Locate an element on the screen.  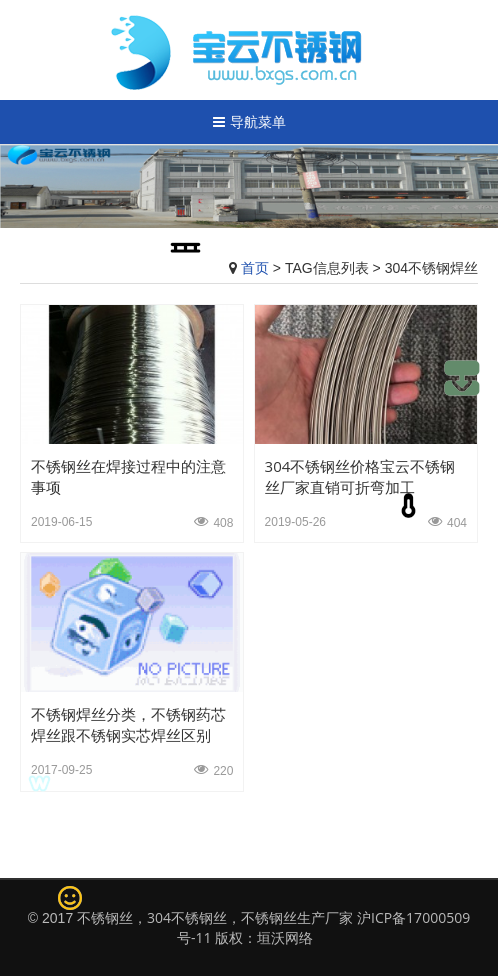
view warehouse inventory is located at coordinates (185, 239).